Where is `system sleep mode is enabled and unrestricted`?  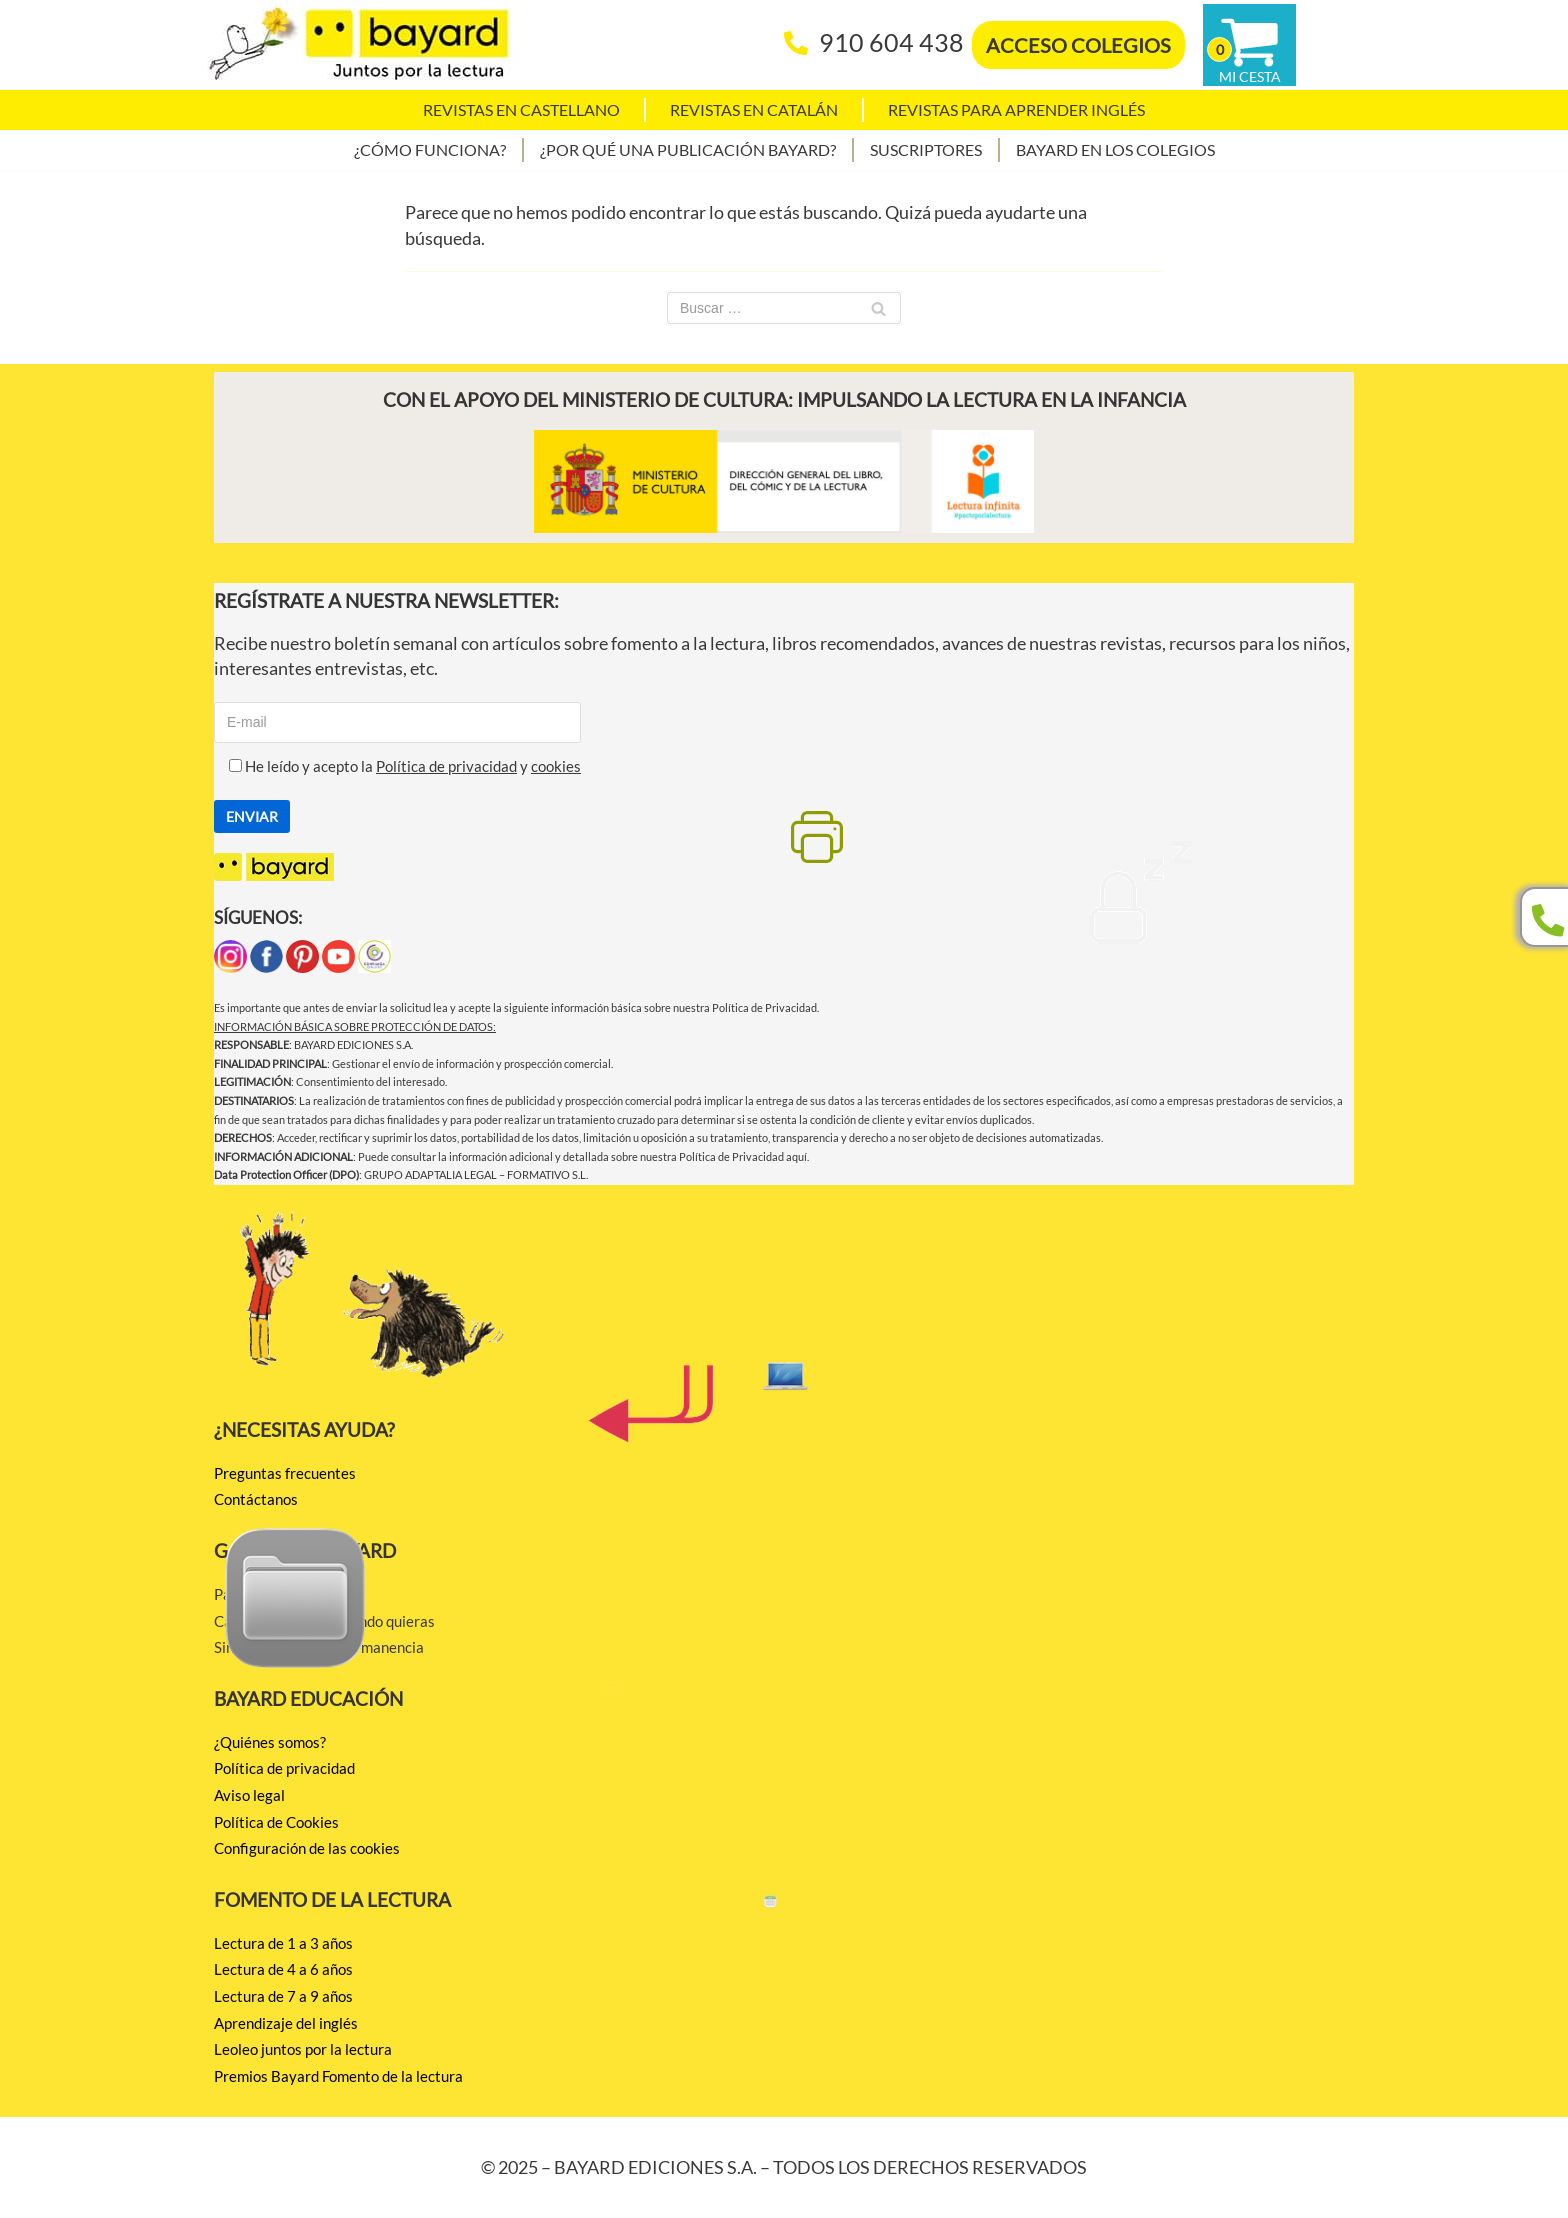
system sleep mode is enabled and unrestricted is located at coordinates (1140, 892).